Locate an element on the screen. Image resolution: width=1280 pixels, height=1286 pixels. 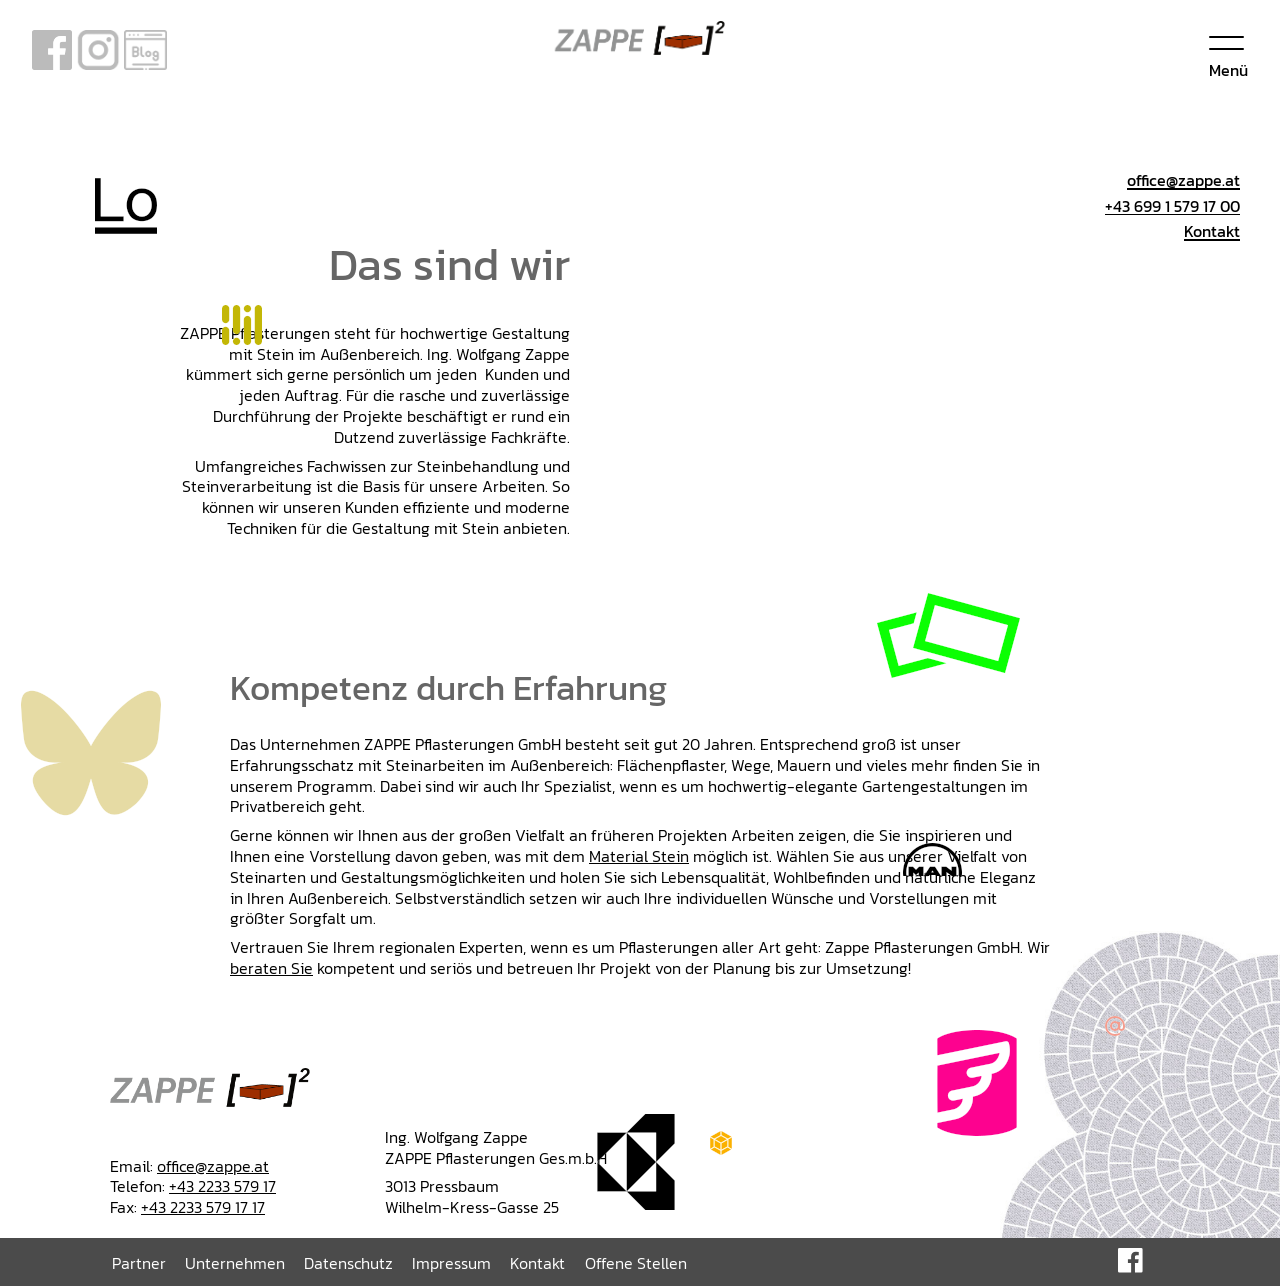
open slickpic photo sharing app is located at coordinates (948, 635).